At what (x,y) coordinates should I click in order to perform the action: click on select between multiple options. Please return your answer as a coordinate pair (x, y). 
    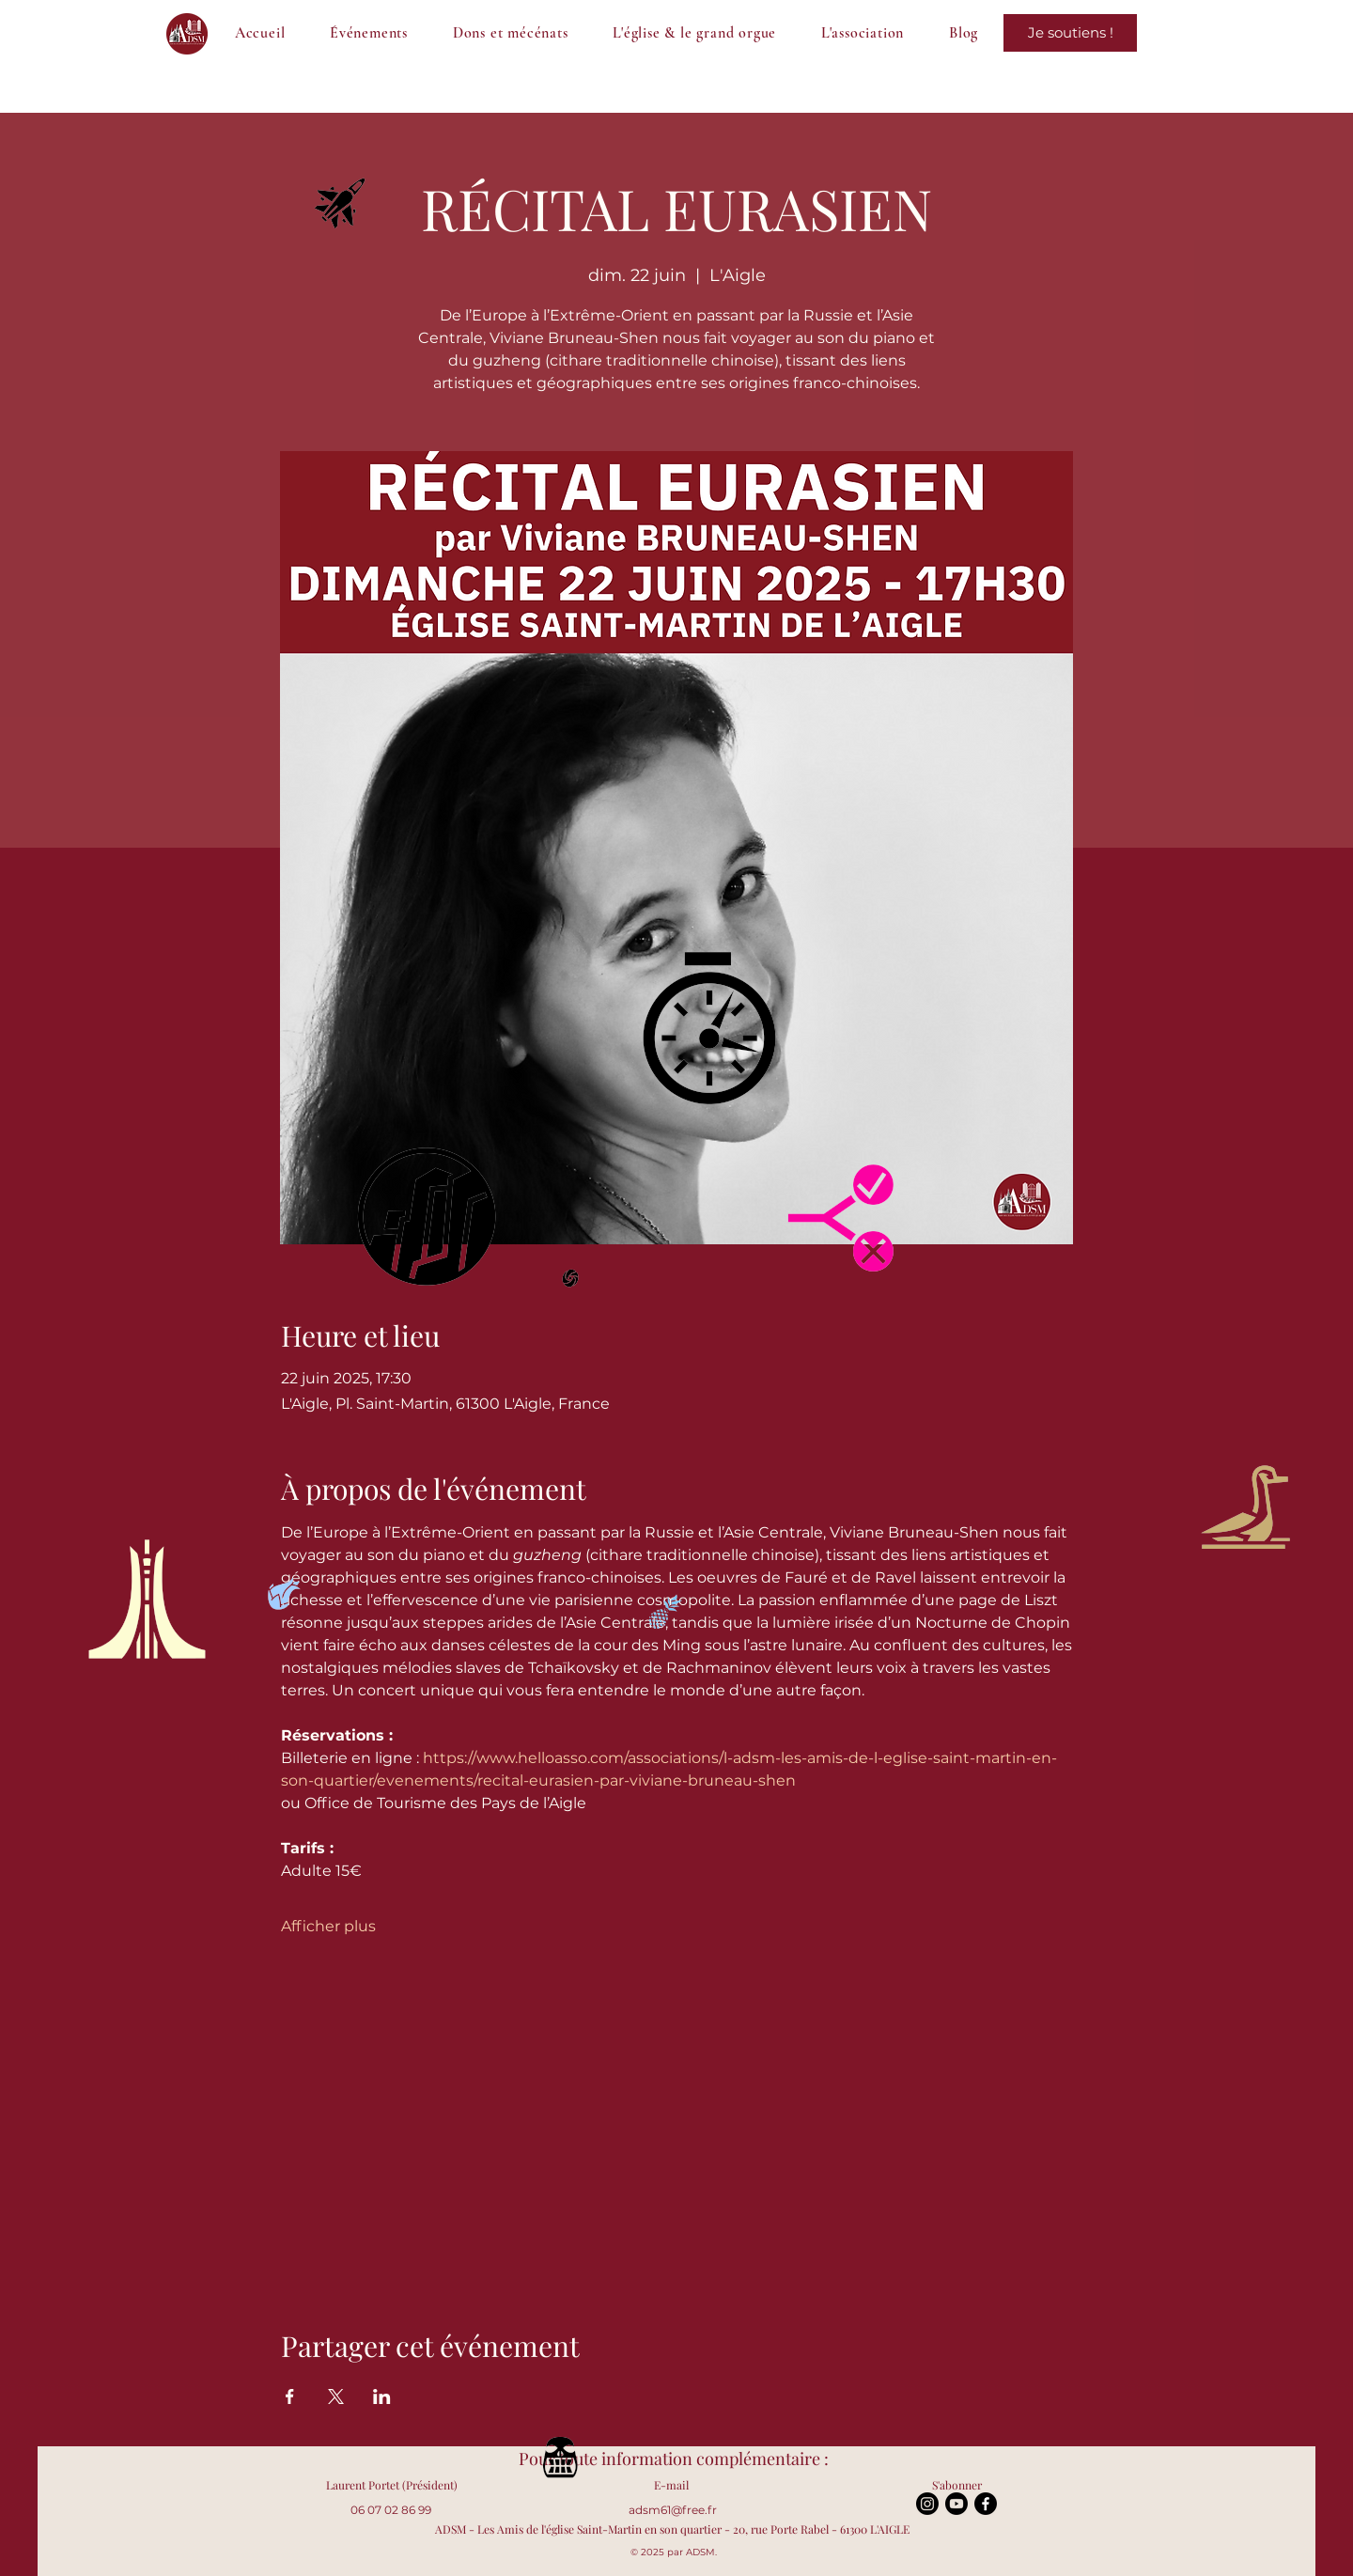
    Looking at the image, I should click on (840, 1218).